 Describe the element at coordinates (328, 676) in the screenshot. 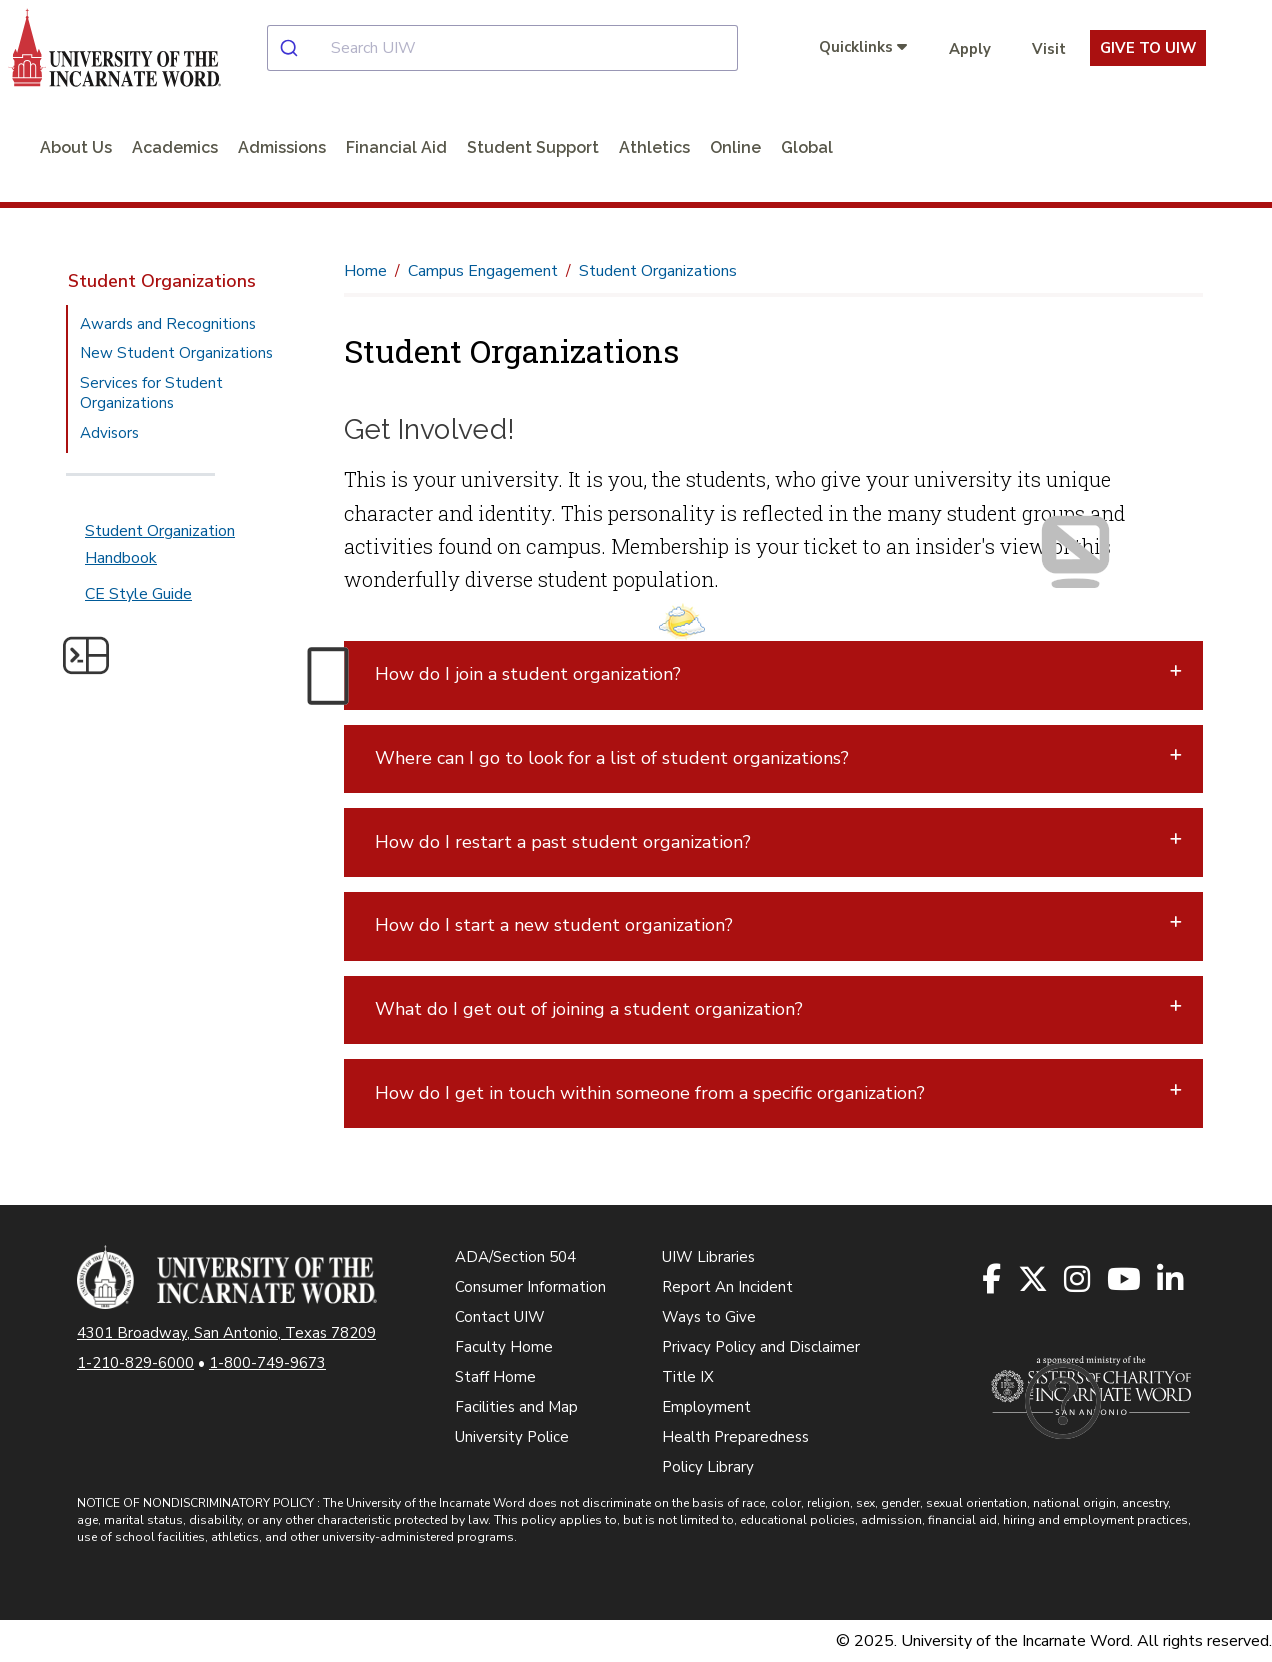

I see `indicates a tablet or touch-screen device` at that location.